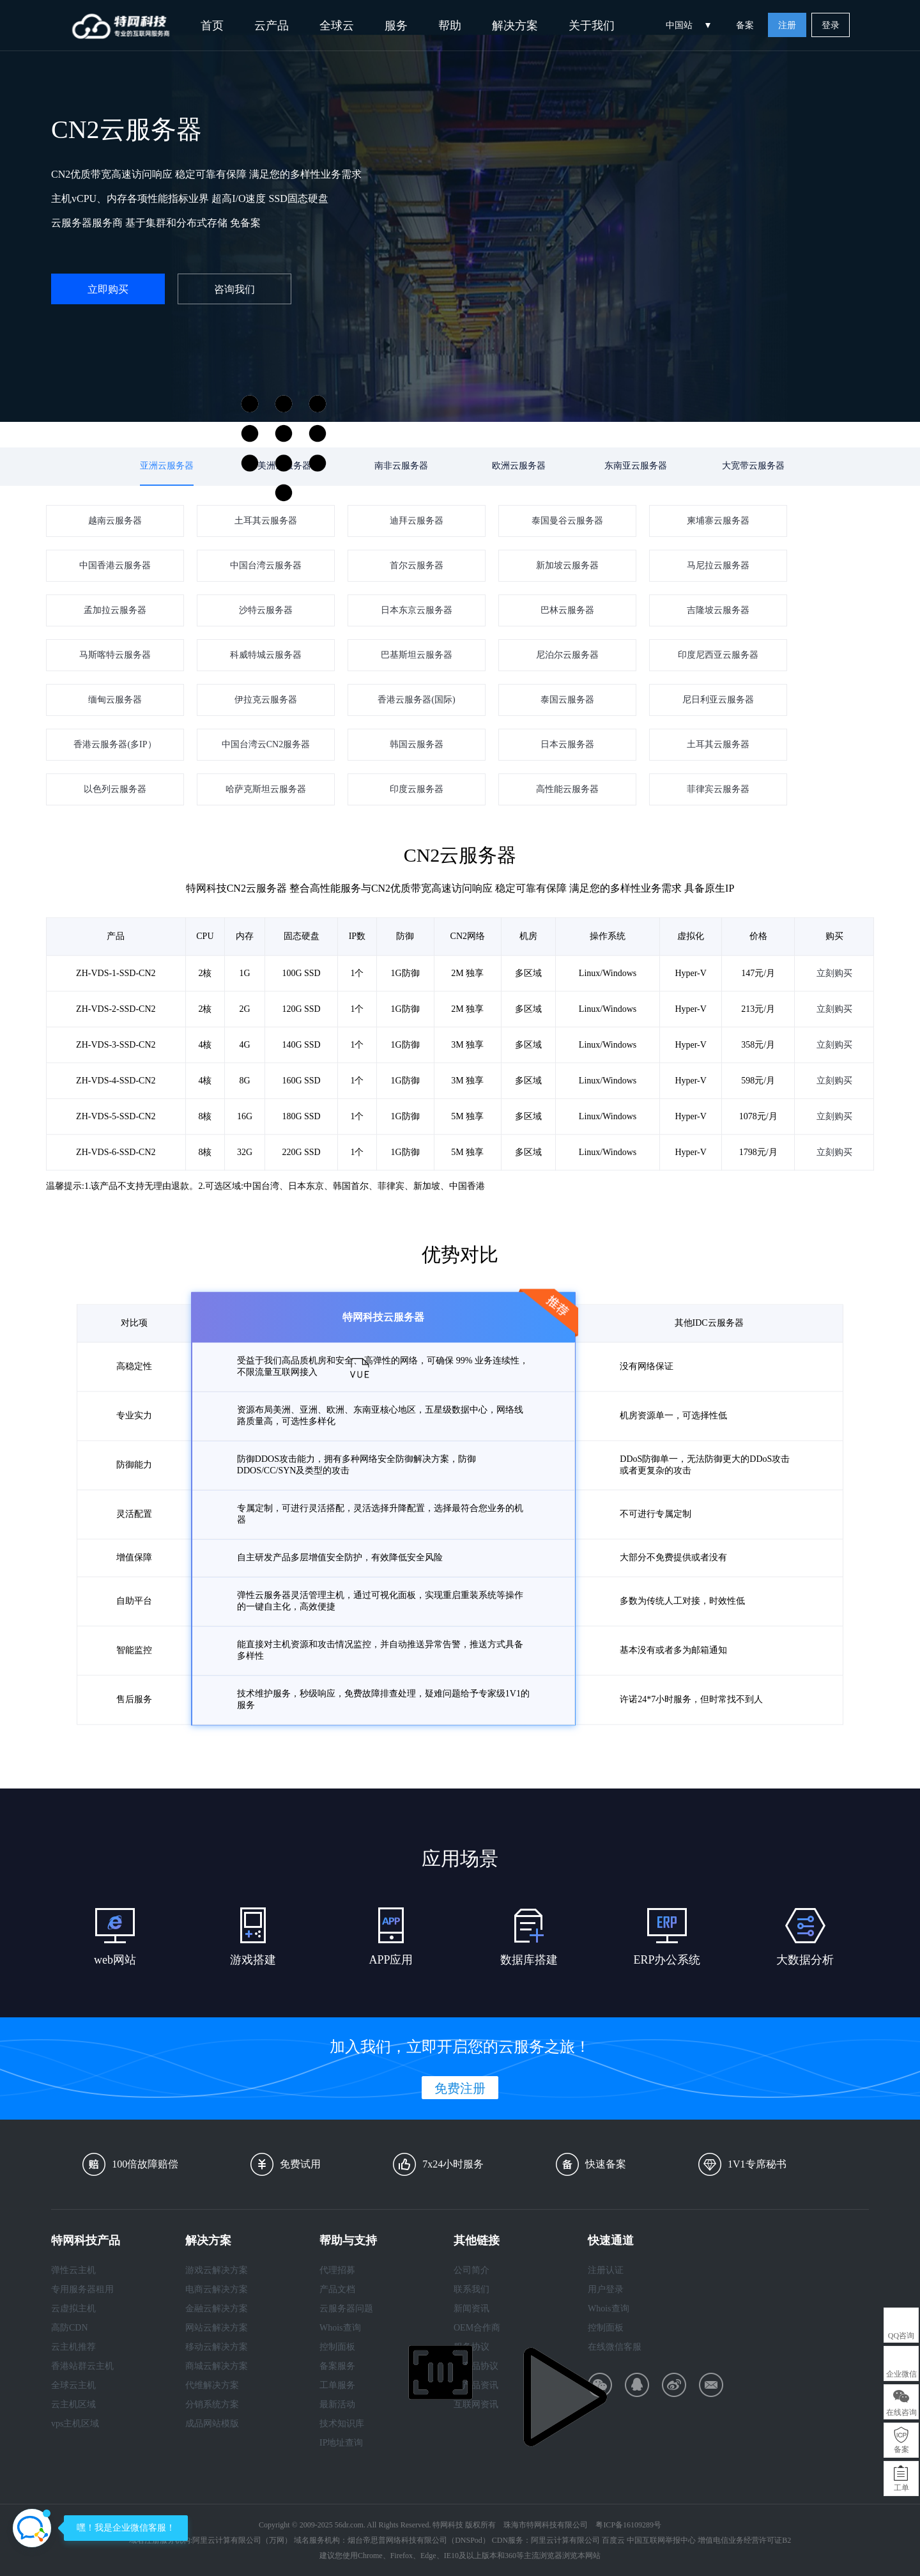  What do you see at coordinates (554, 2397) in the screenshot?
I see `play media or start video` at bounding box center [554, 2397].